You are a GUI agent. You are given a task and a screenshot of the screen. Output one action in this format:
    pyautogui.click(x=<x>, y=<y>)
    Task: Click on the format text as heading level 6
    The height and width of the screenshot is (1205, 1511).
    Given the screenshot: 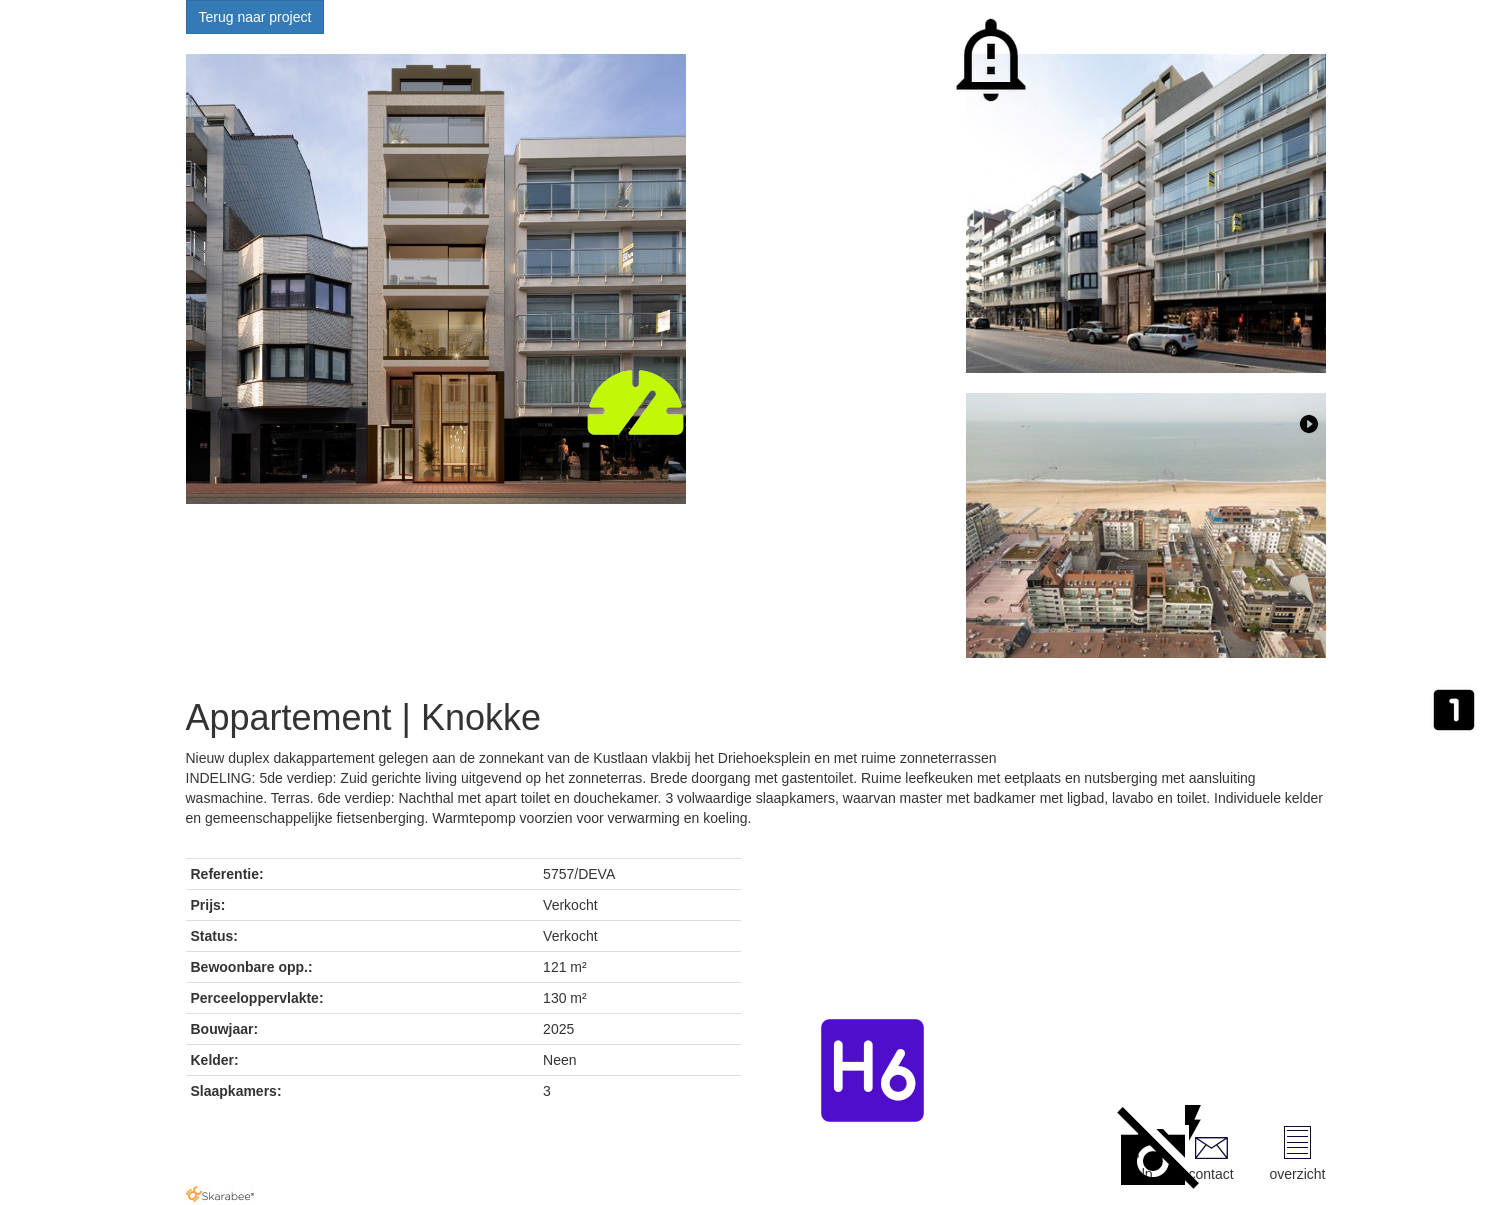 What is the action you would take?
    pyautogui.click(x=872, y=1070)
    